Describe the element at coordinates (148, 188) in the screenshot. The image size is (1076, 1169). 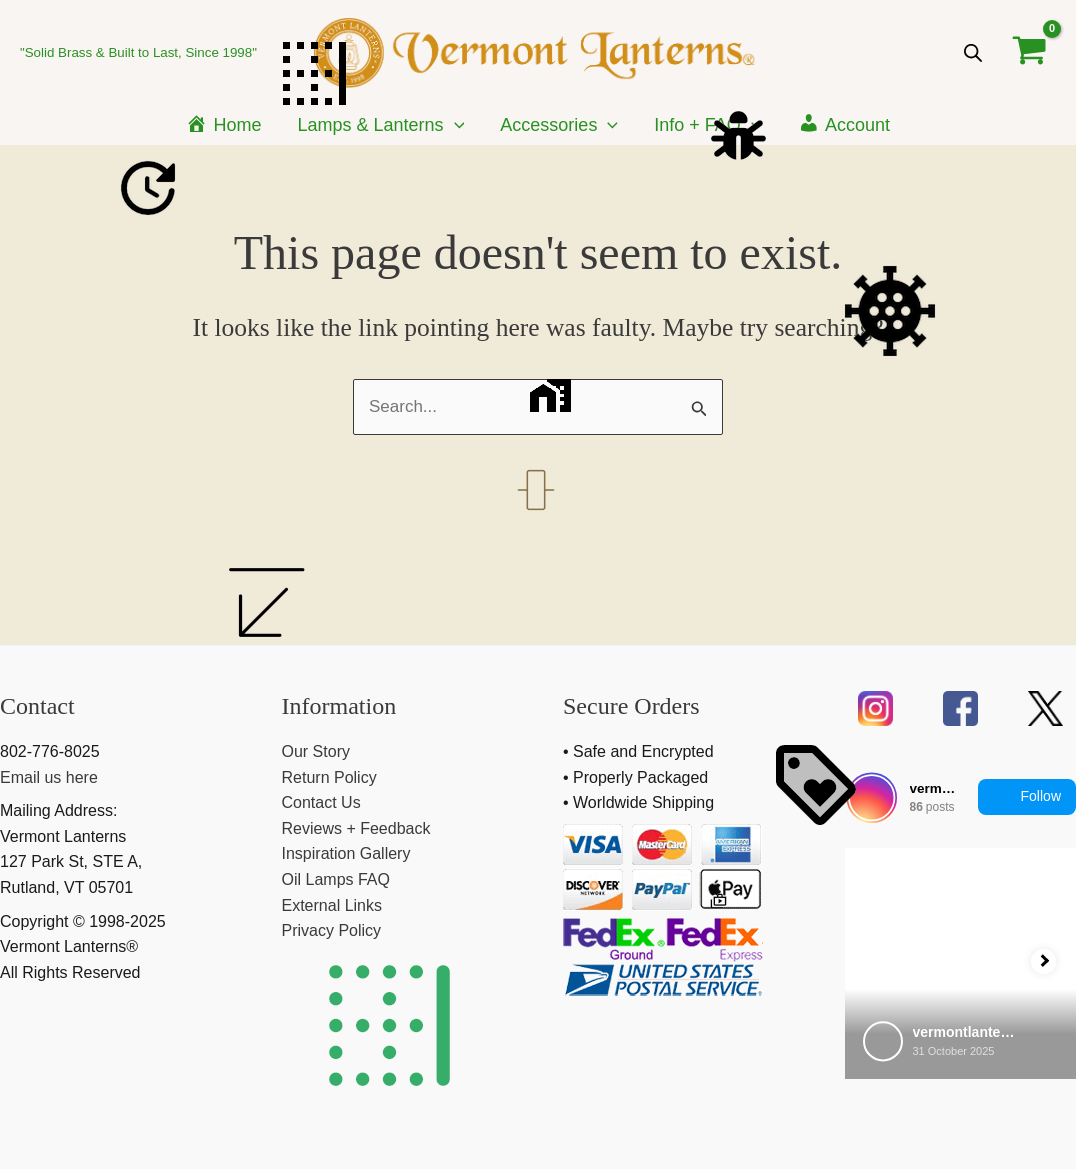
I see `check for updates` at that location.